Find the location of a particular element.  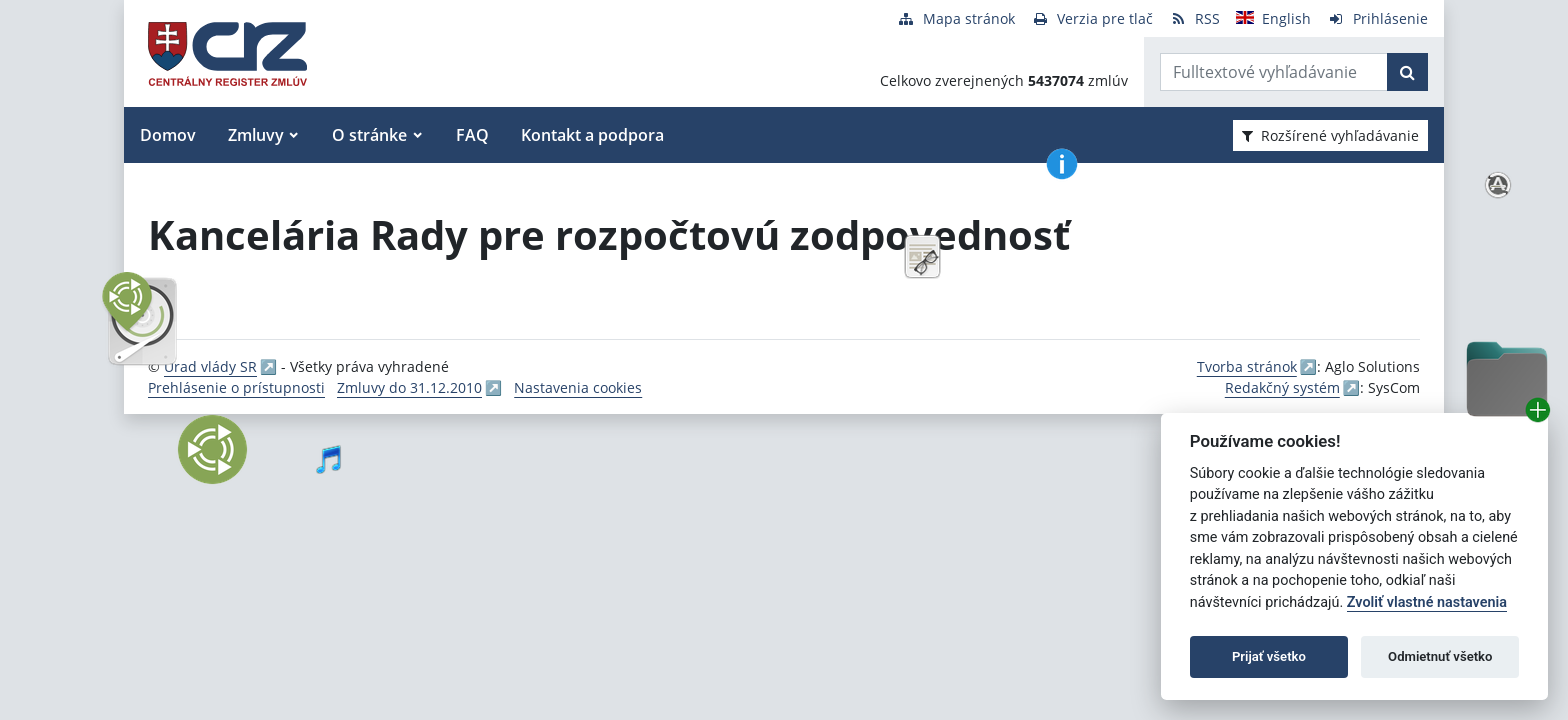

create a new folder is located at coordinates (1507, 379).